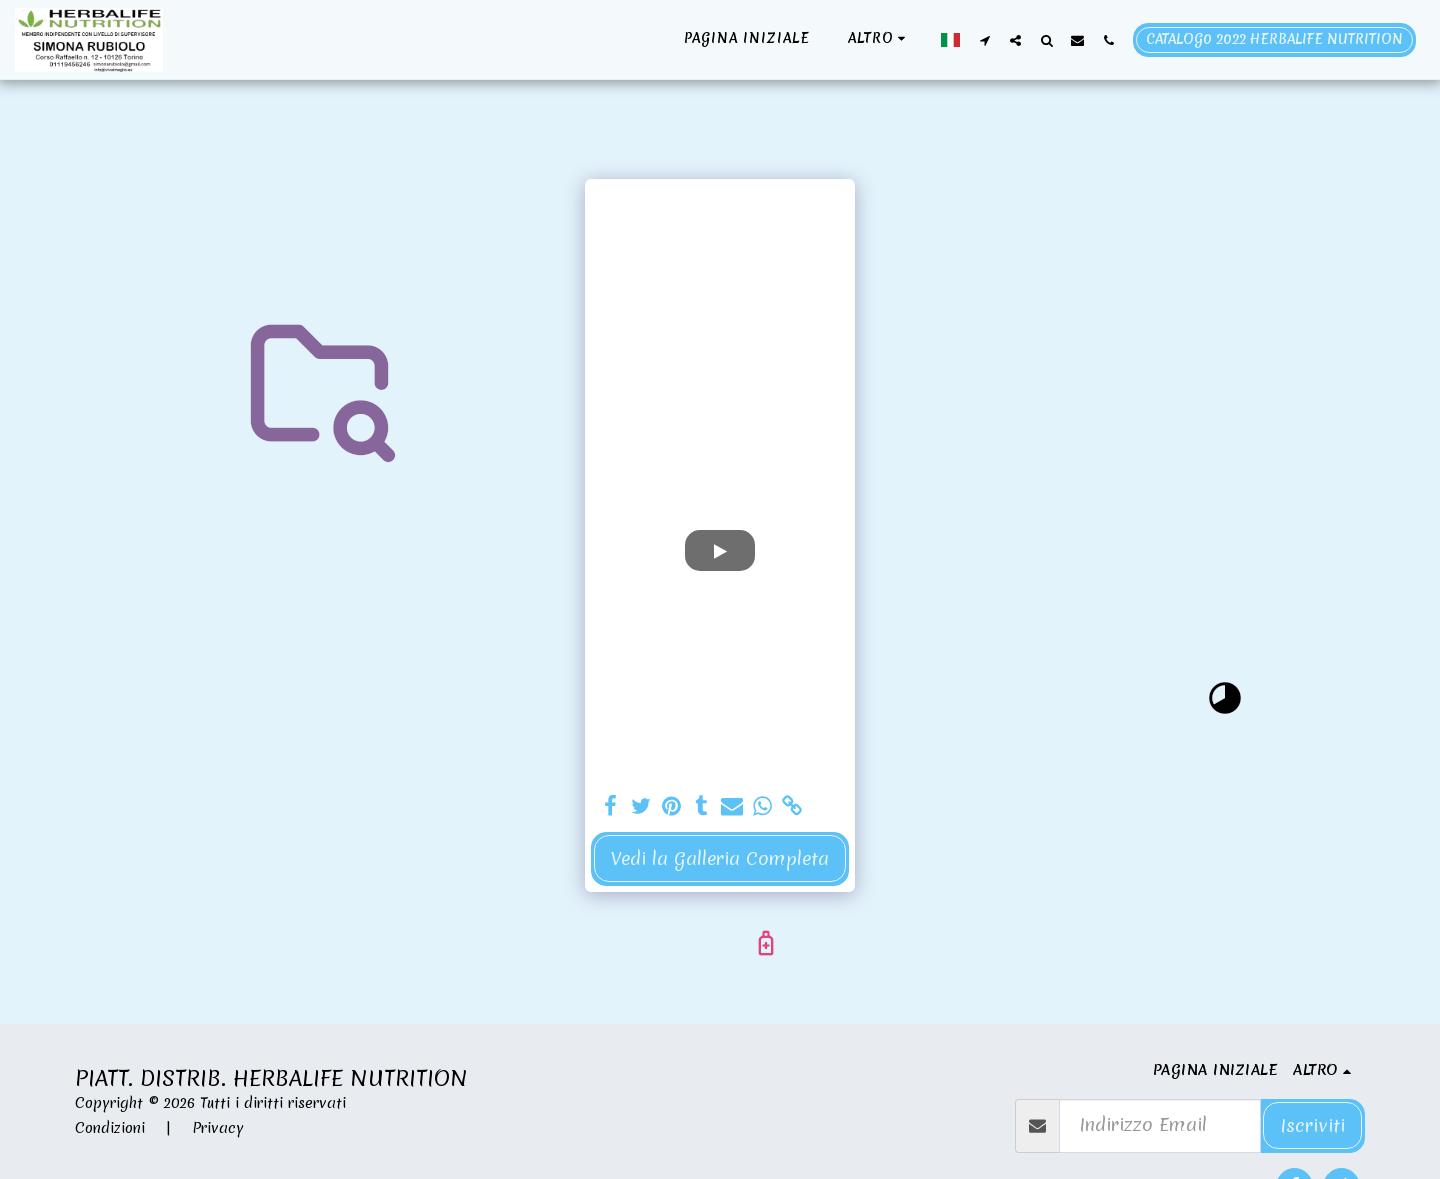  Describe the element at coordinates (1225, 698) in the screenshot. I see `indicates 66% progress or completion` at that location.